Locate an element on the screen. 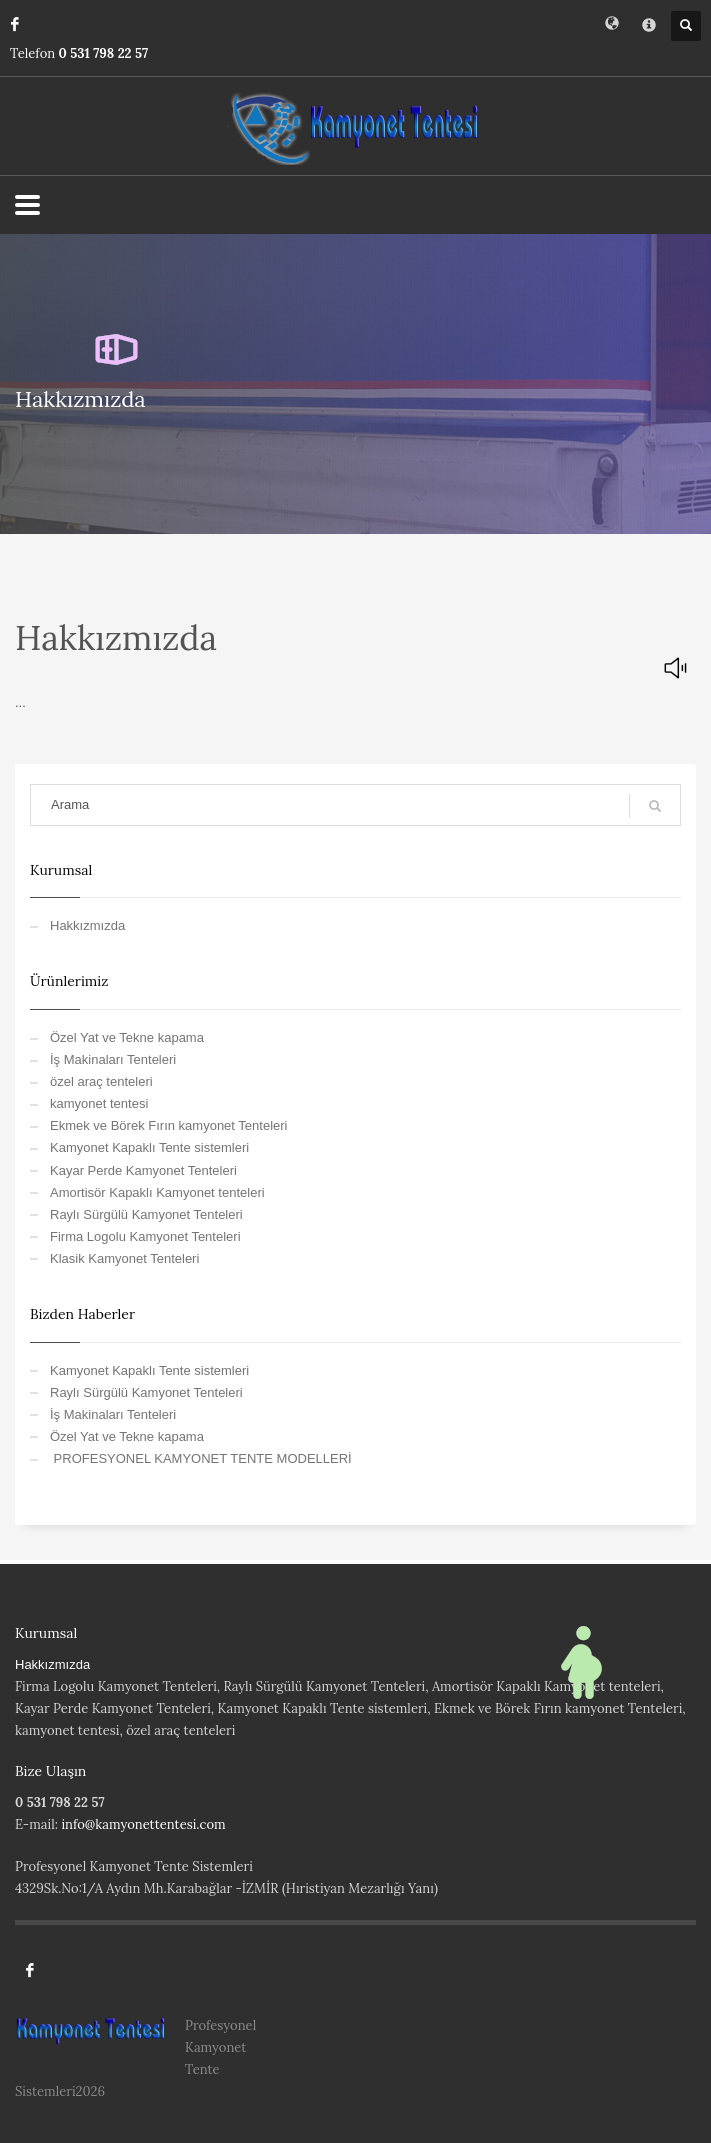  indicates pregnancy-related content or services is located at coordinates (583, 1662).